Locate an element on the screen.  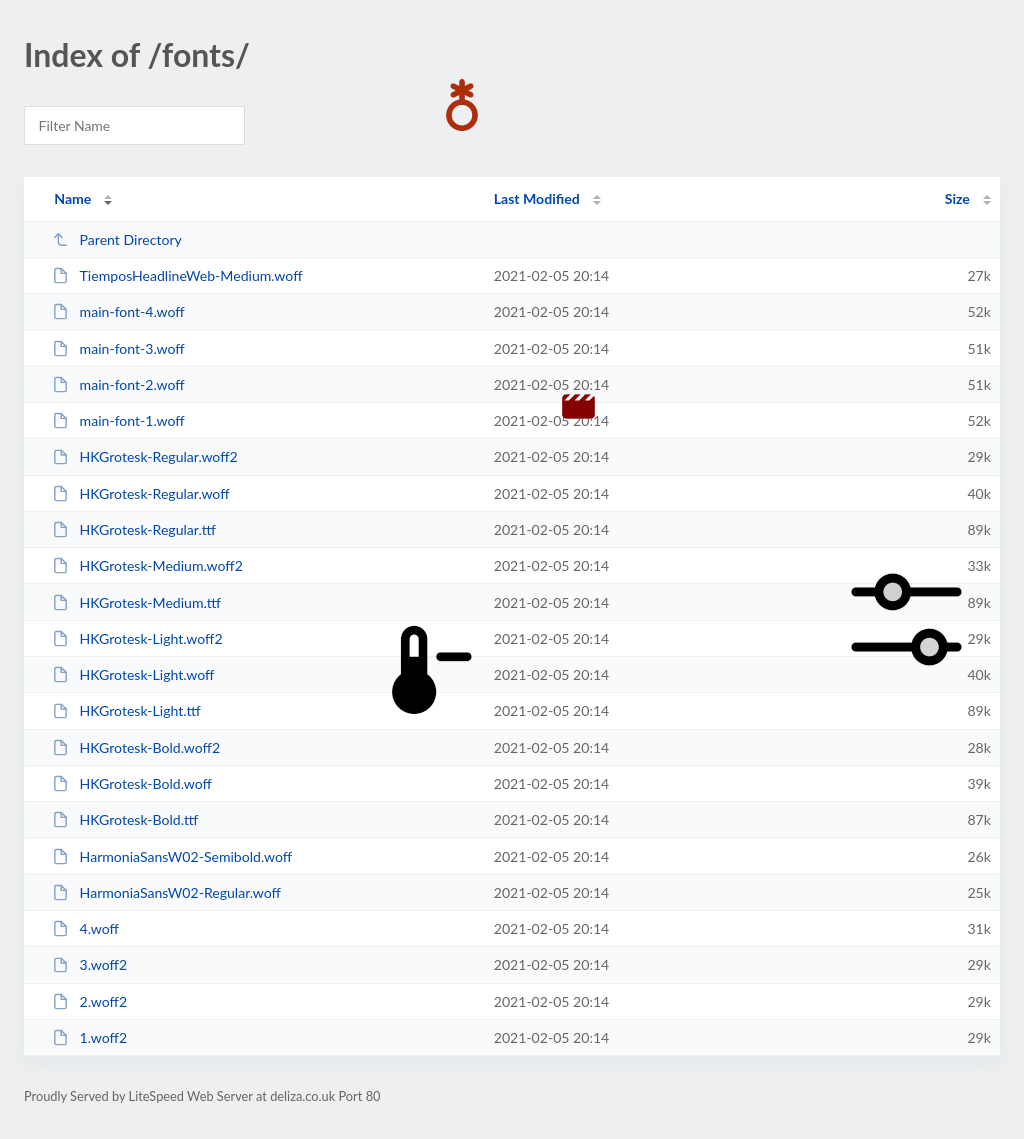
decrease temperature setting is located at coordinates (423, 670).